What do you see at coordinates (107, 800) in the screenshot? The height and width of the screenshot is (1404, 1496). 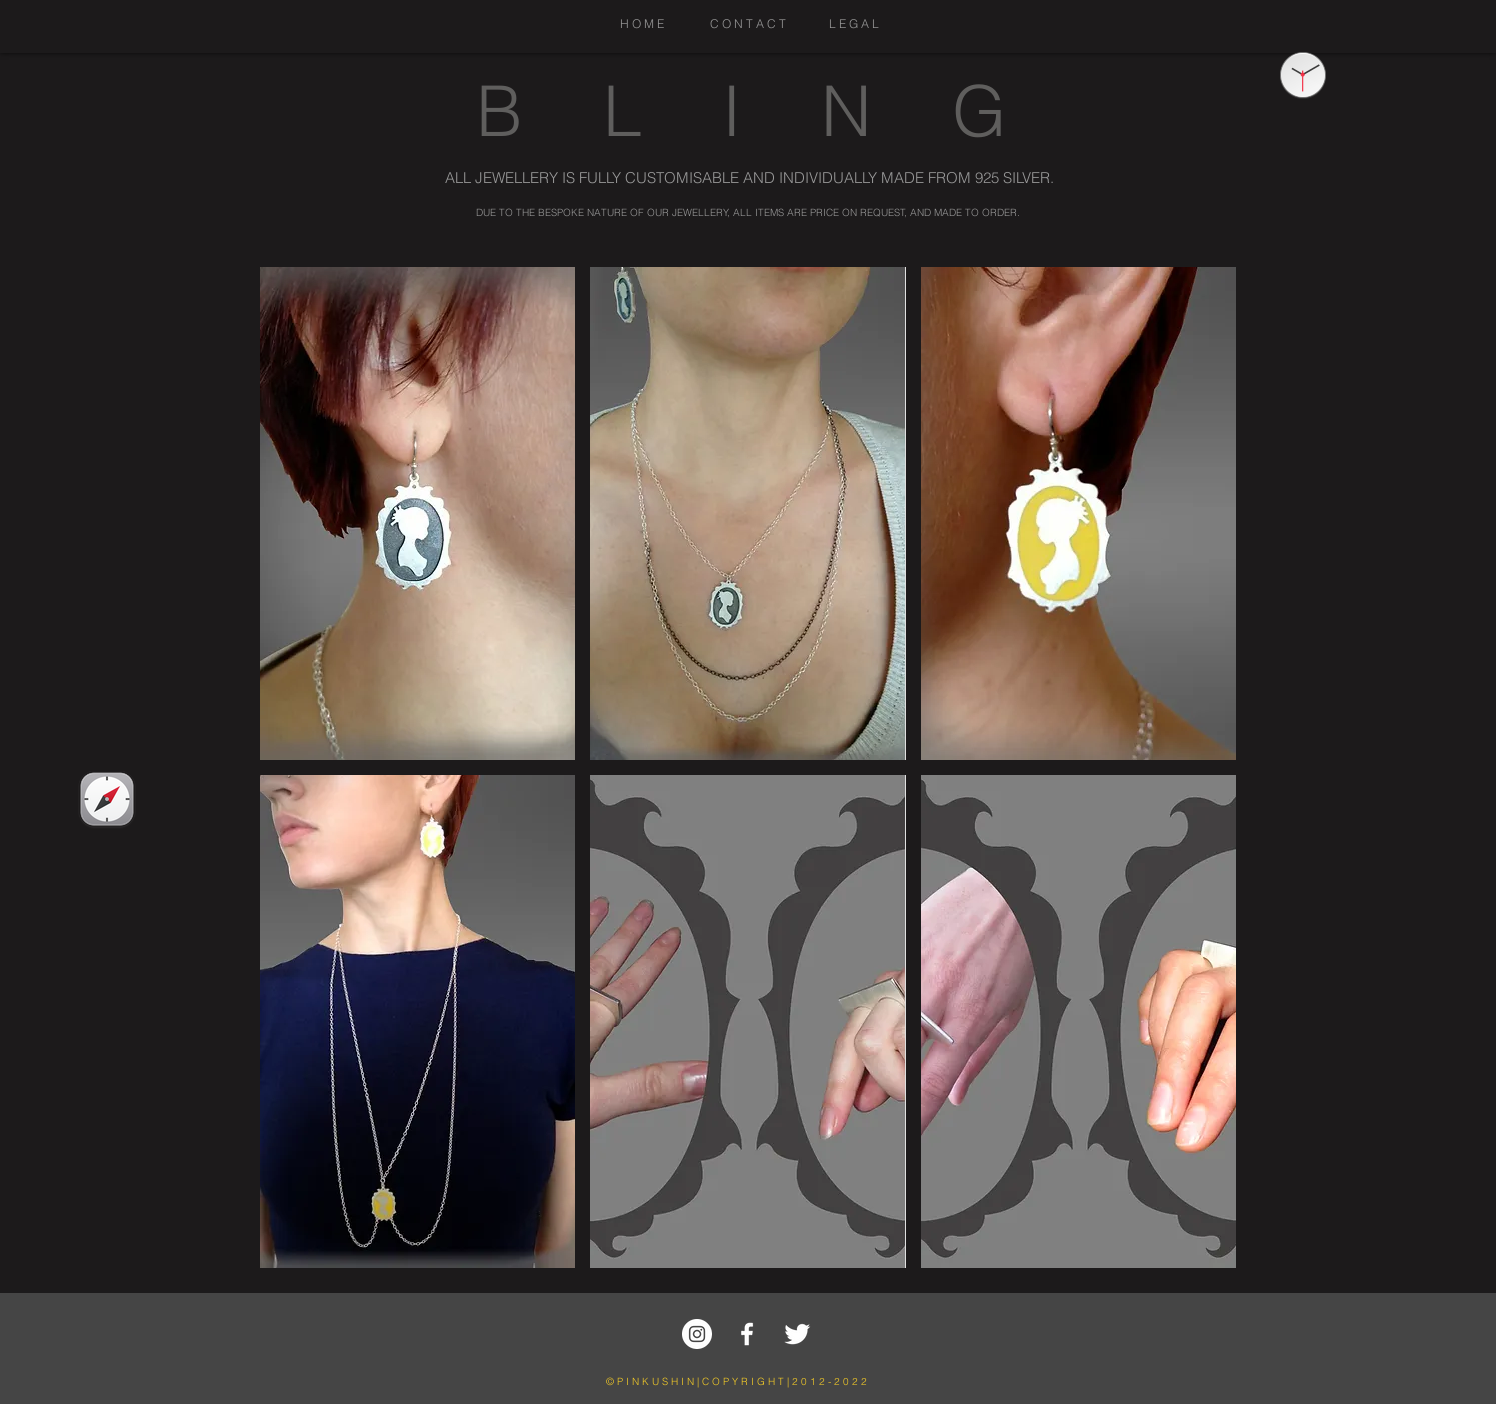 I see `open navigation or direction preferences` at bounding box center [107, 800].